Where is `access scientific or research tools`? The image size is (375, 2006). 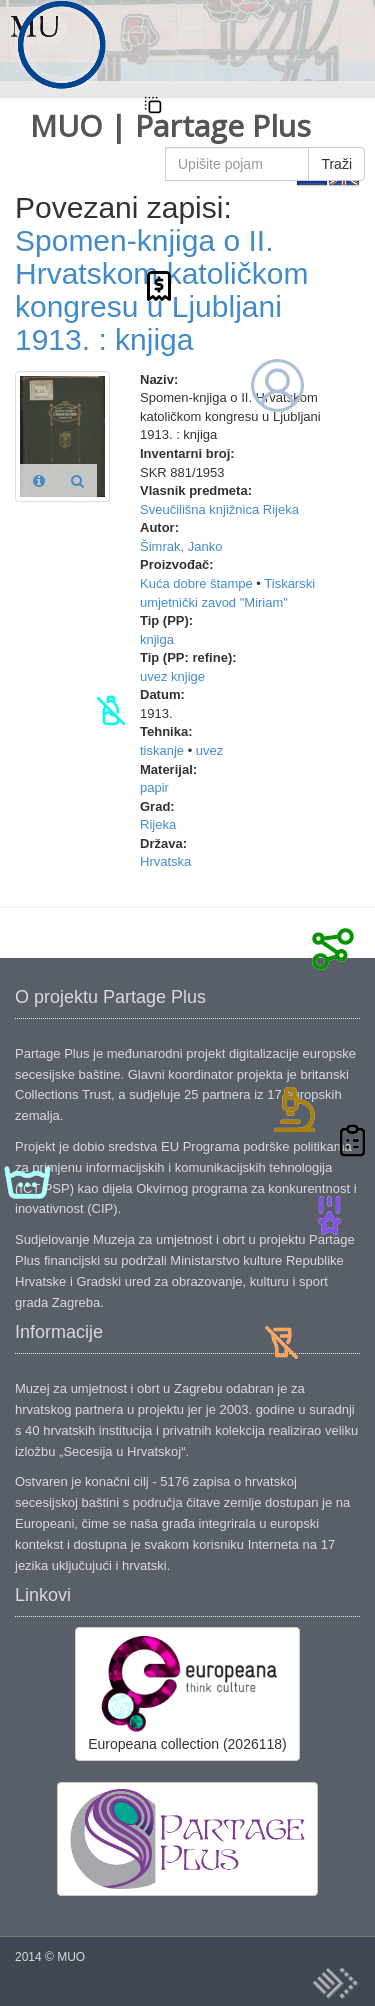 access scientific or research tools is located at coordinates (294, 1109).